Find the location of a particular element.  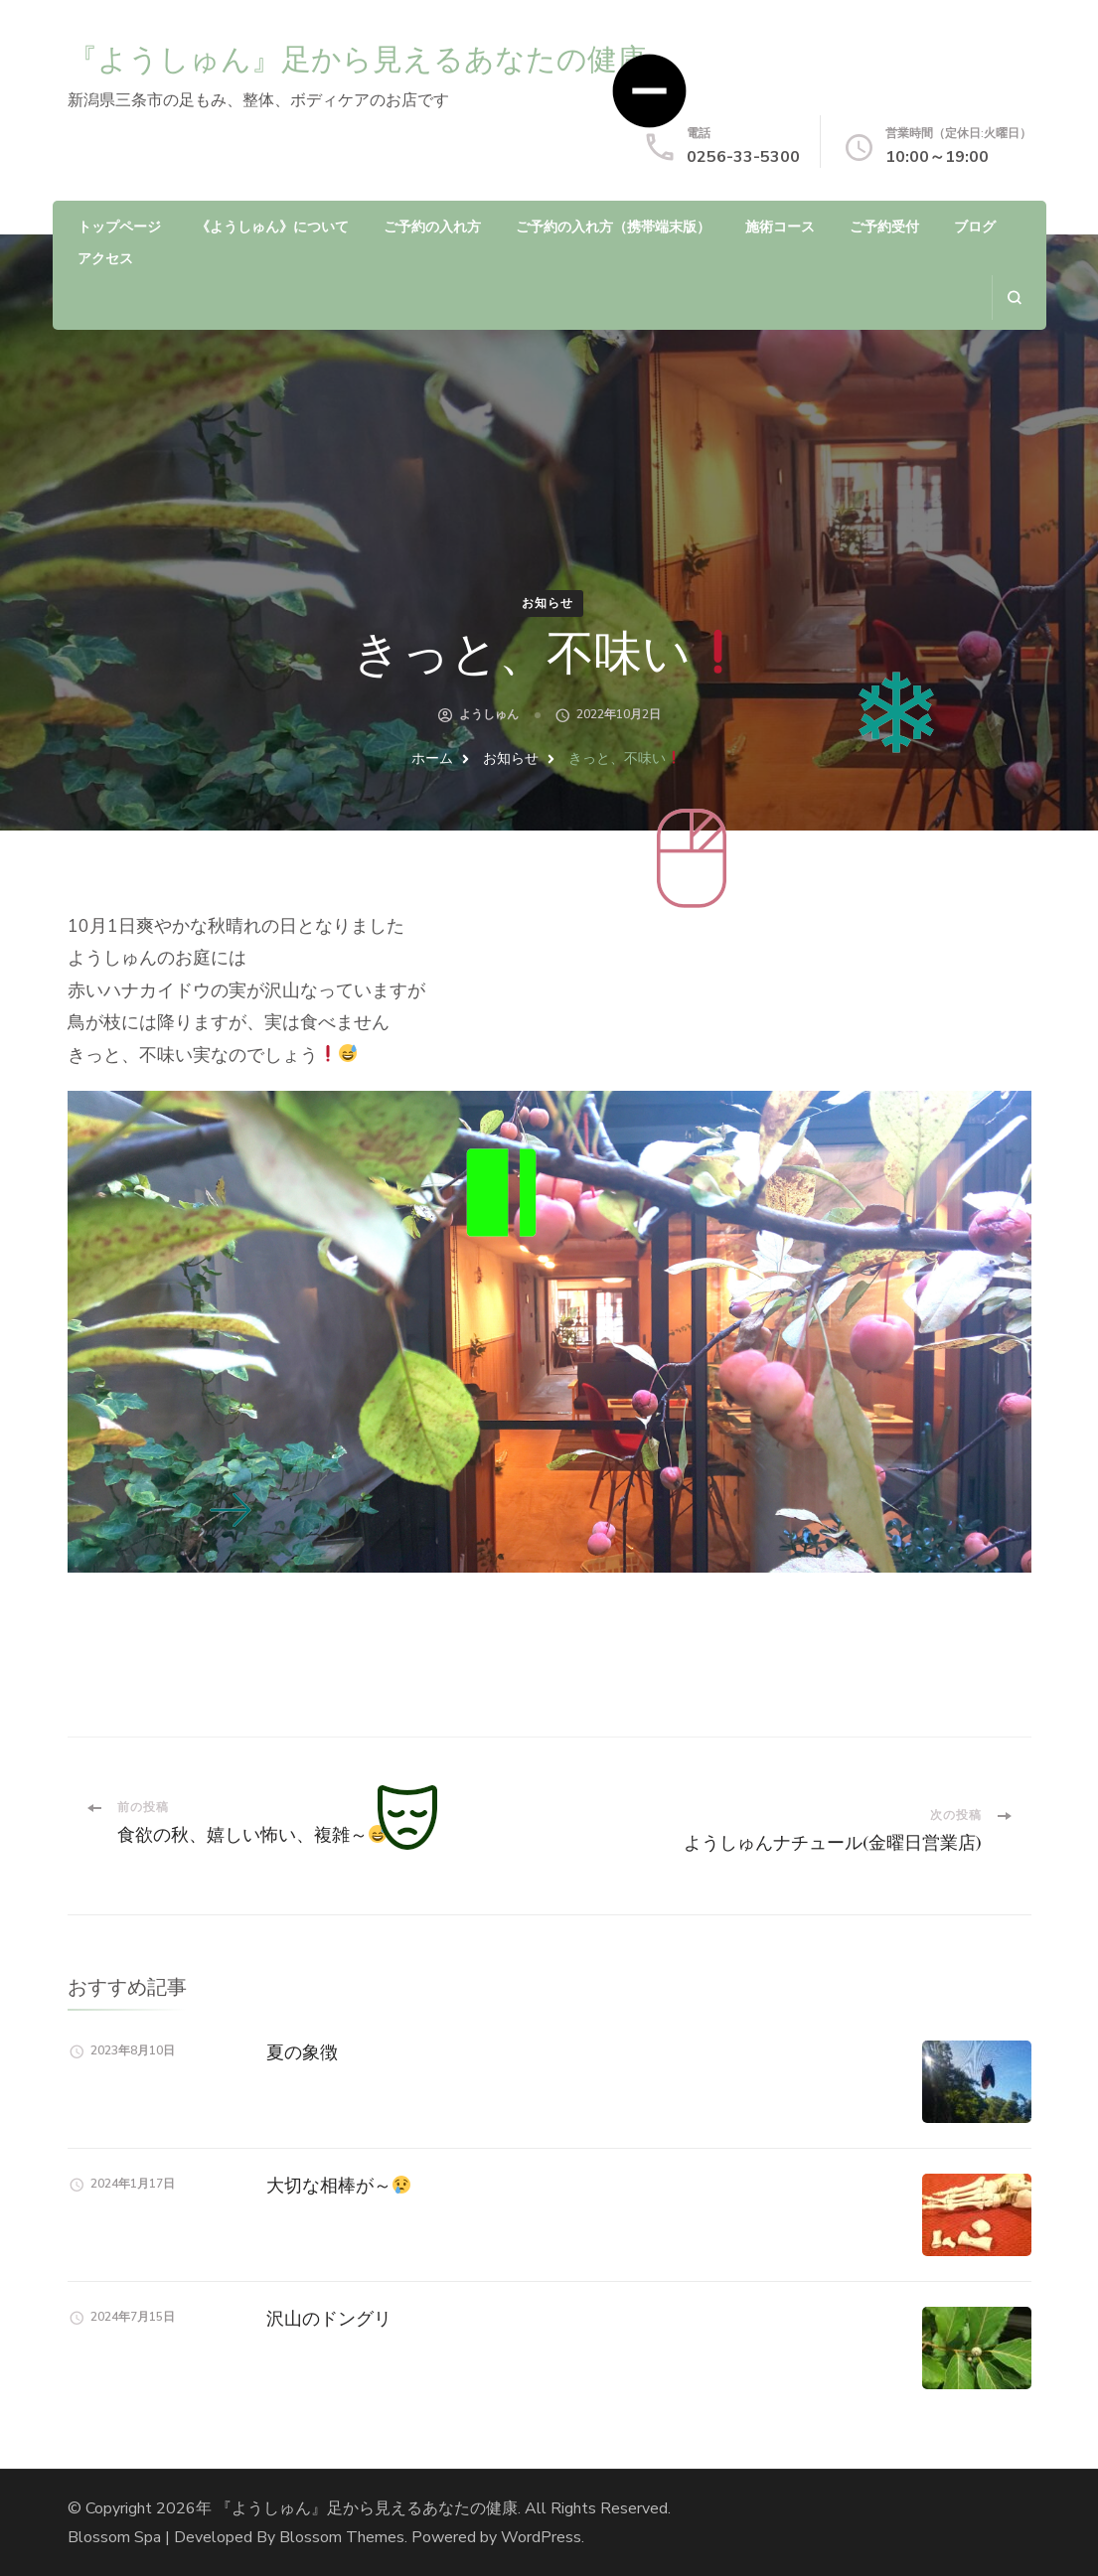

right-click action indicator is located at coordinates (692, 858).